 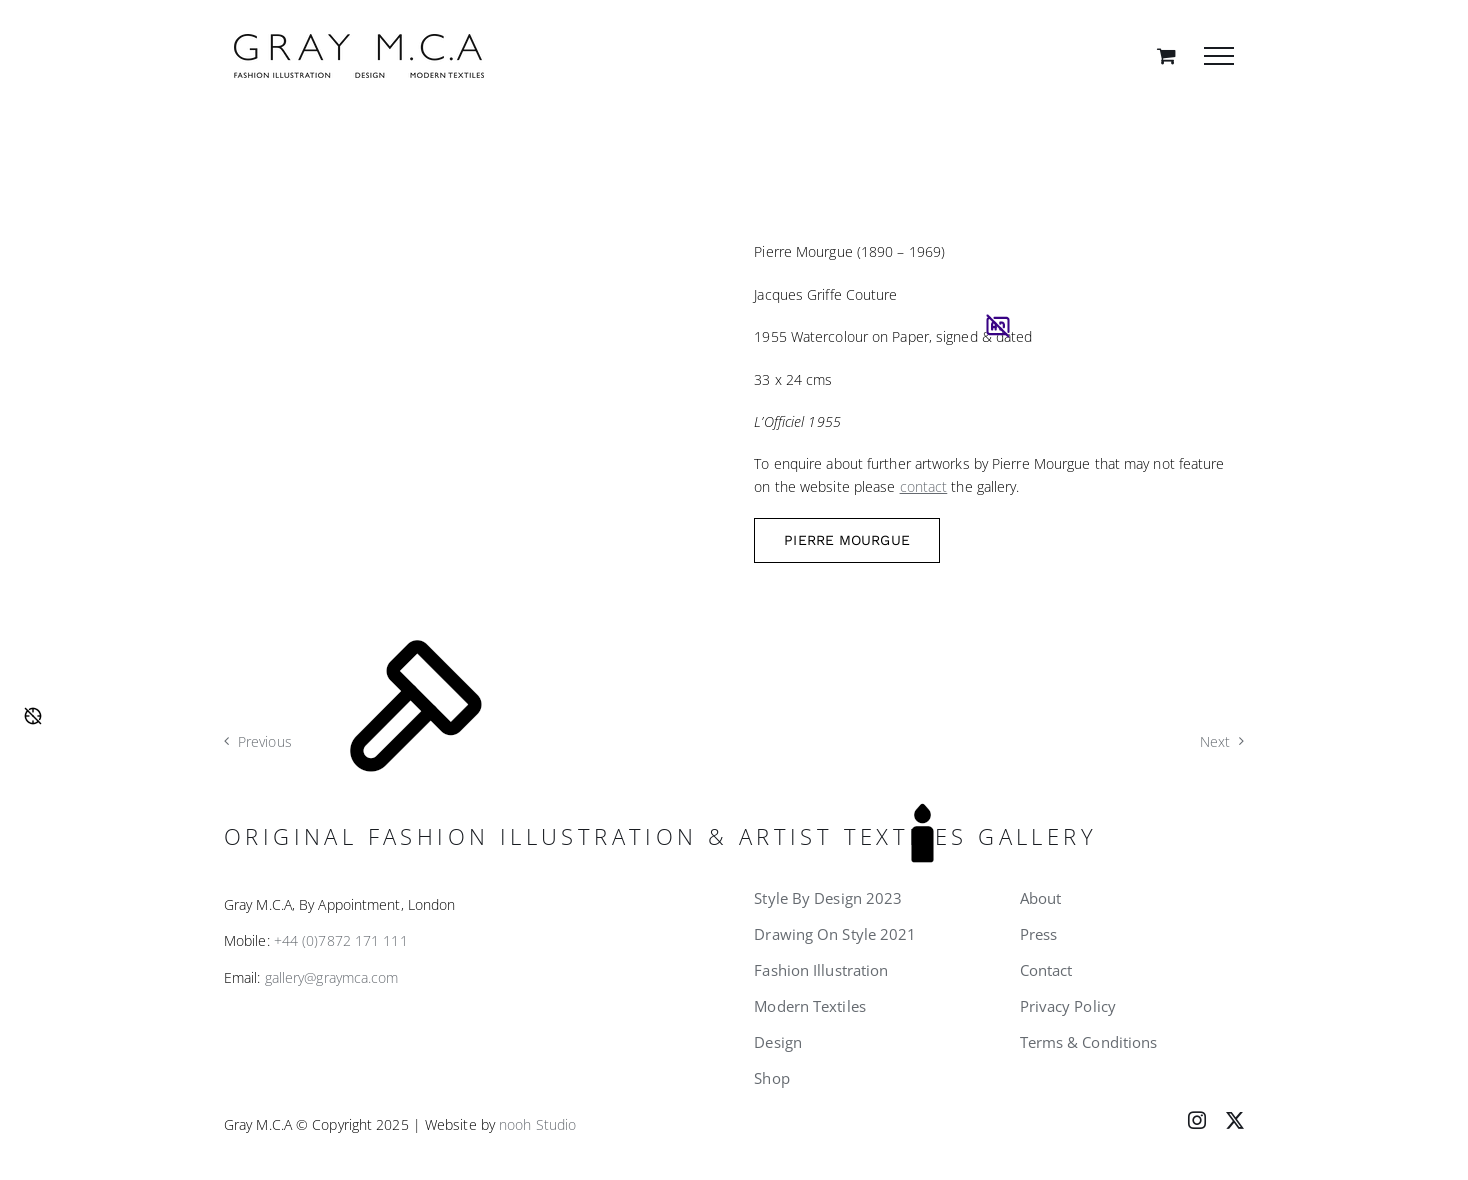 What do you see at coordinates (998, 326) in the screenshot?
I see `ad-free mode enabled` at bounding box center [998, 326].